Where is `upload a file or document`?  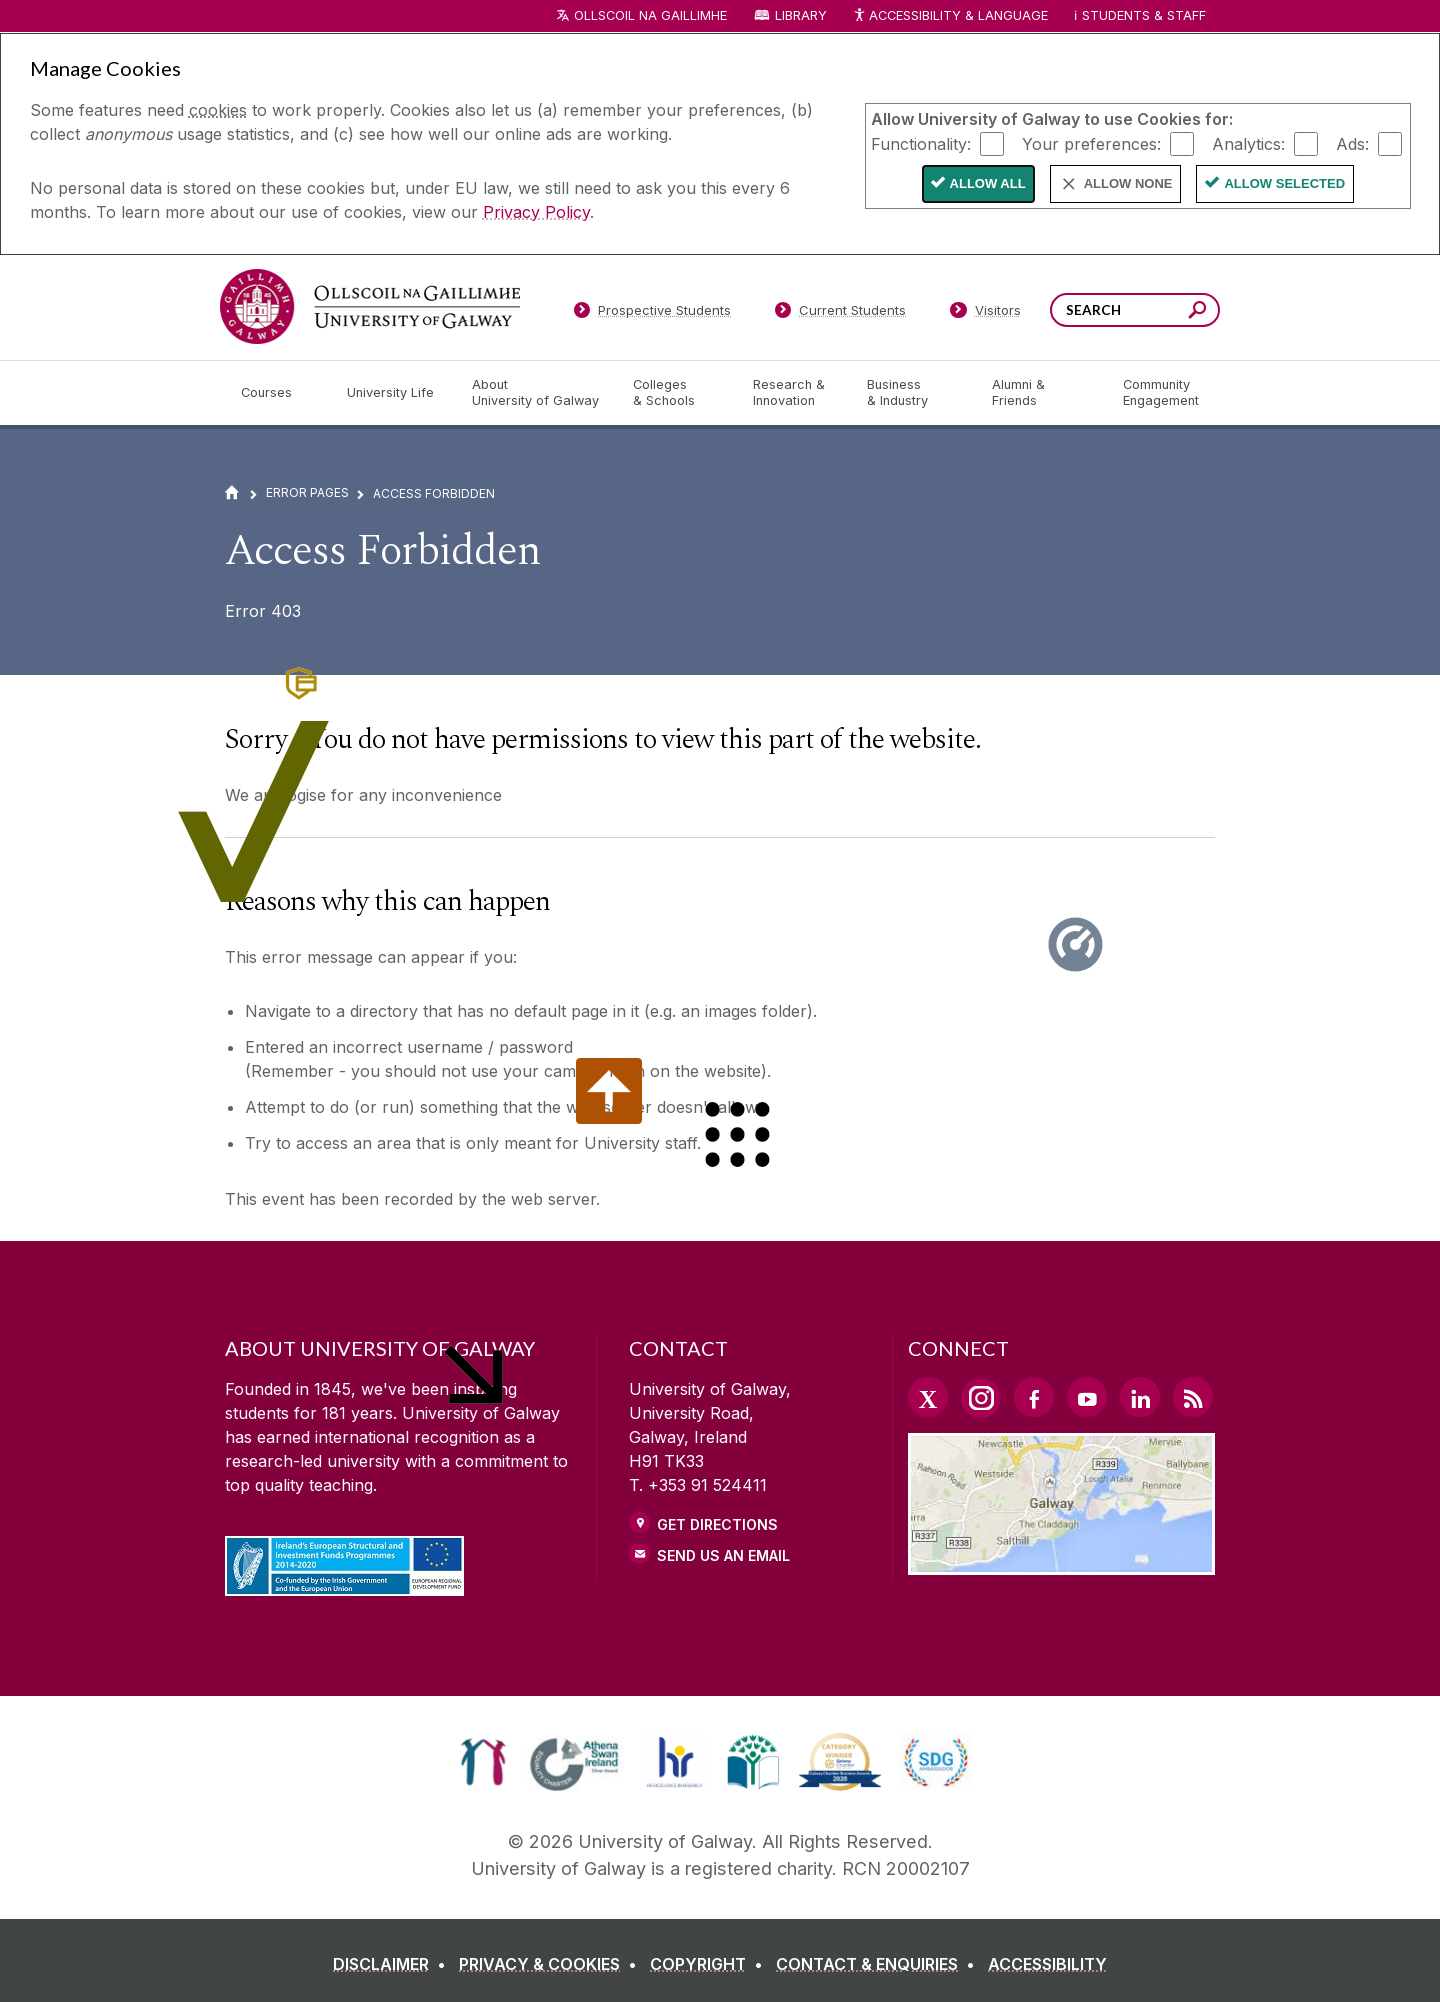
upload a file or document is located at coordinates (609, 1091).